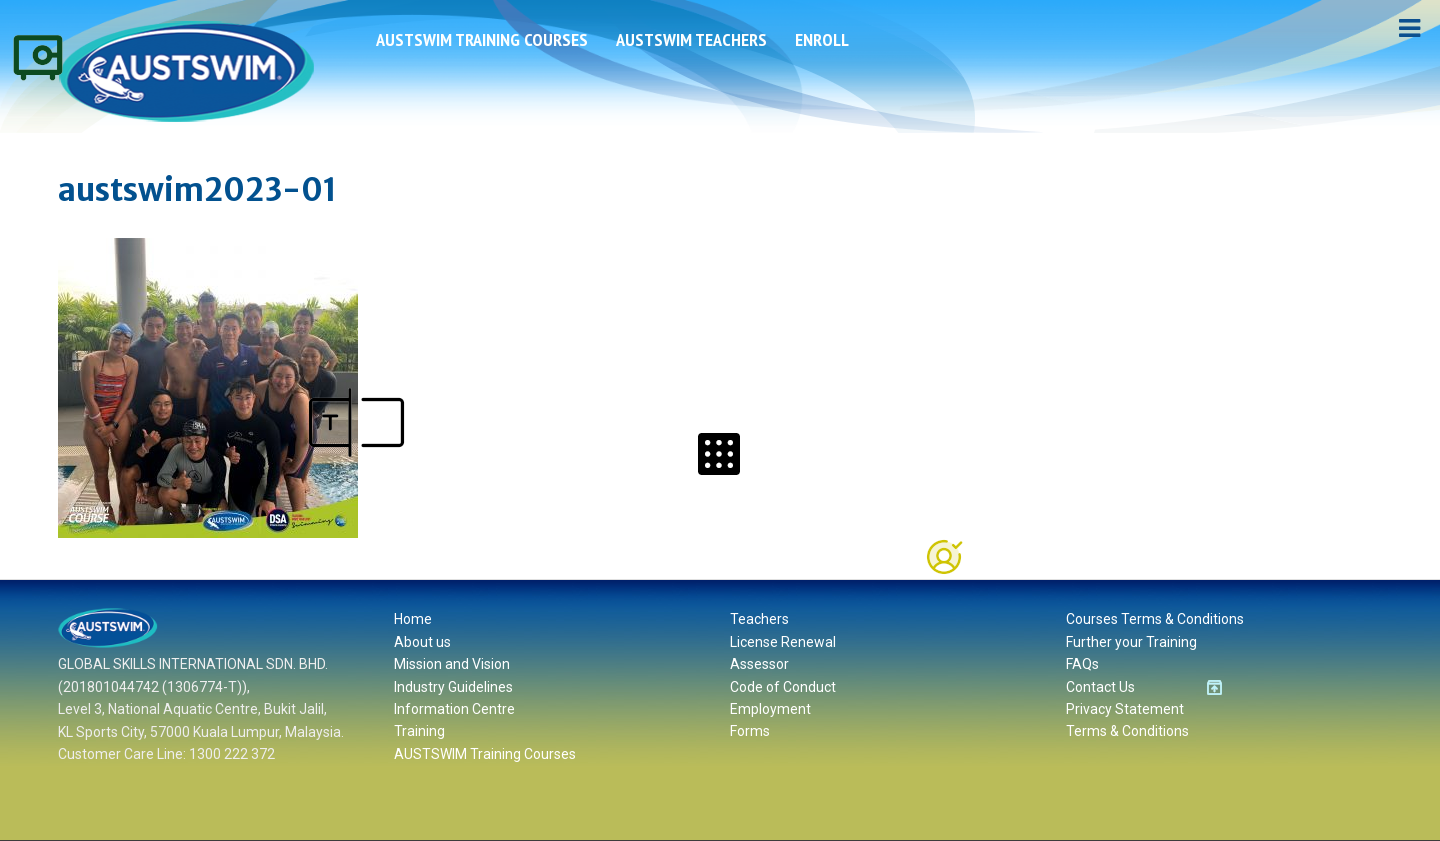 The image size is (1440, 841). I want to click on enter text in a form field, so click(356, 422).